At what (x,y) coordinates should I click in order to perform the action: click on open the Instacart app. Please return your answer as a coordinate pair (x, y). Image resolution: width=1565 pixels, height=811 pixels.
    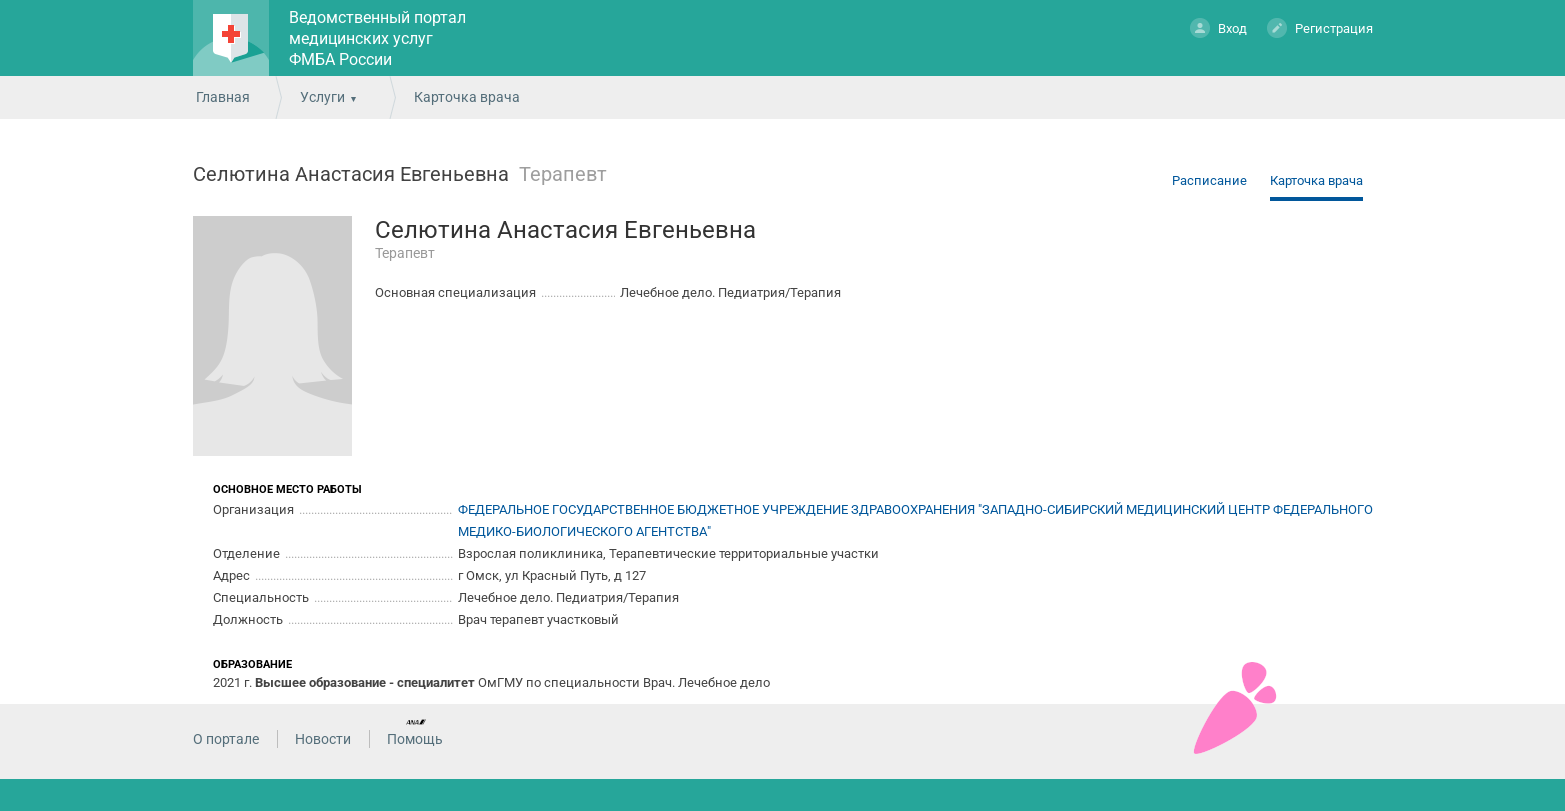
    Looking at the image, I should click on (1235, 708).